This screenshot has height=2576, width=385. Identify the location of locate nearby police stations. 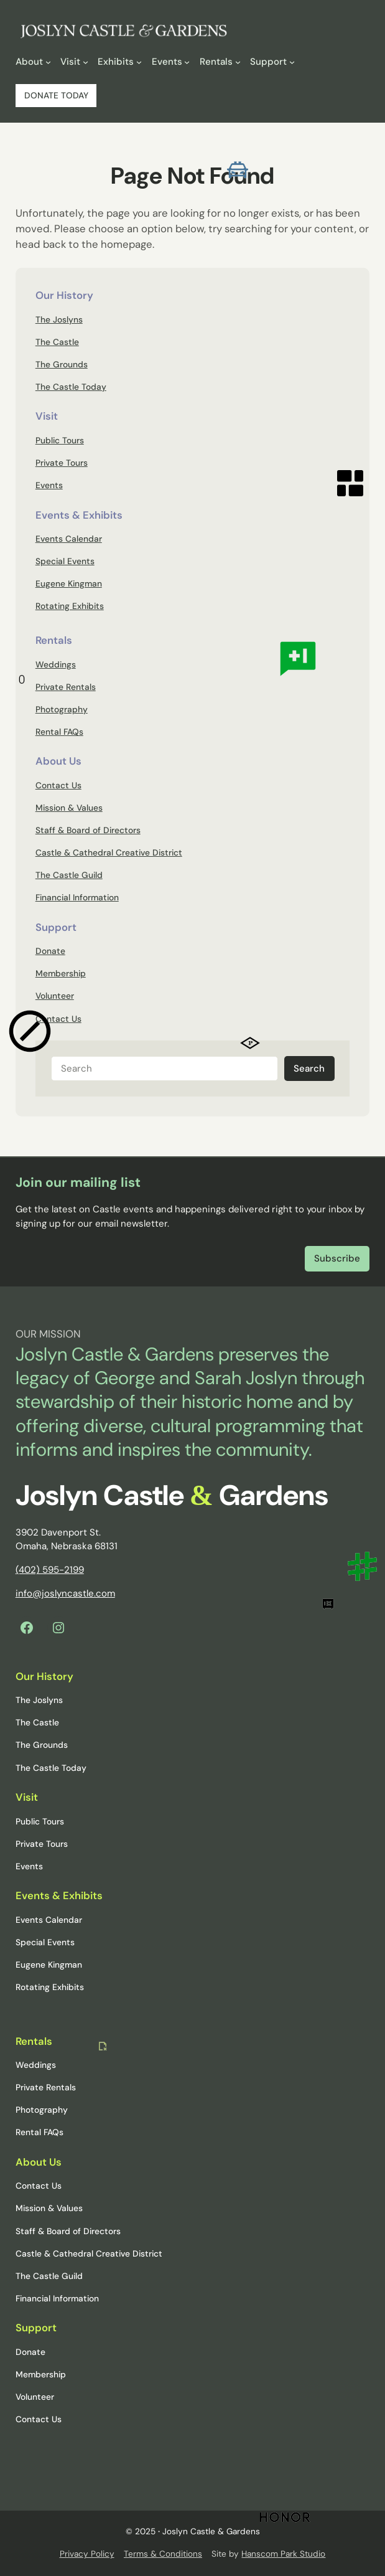
(238, 169).